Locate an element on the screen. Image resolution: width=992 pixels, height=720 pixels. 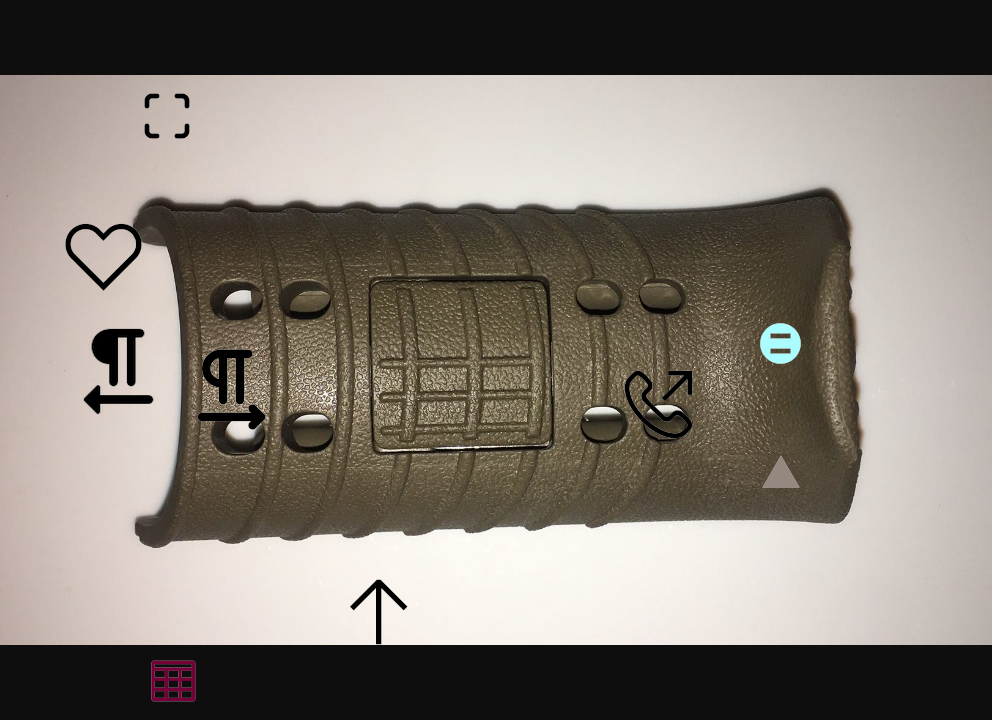
insert or view a data table is located at coordinates (175, 681).